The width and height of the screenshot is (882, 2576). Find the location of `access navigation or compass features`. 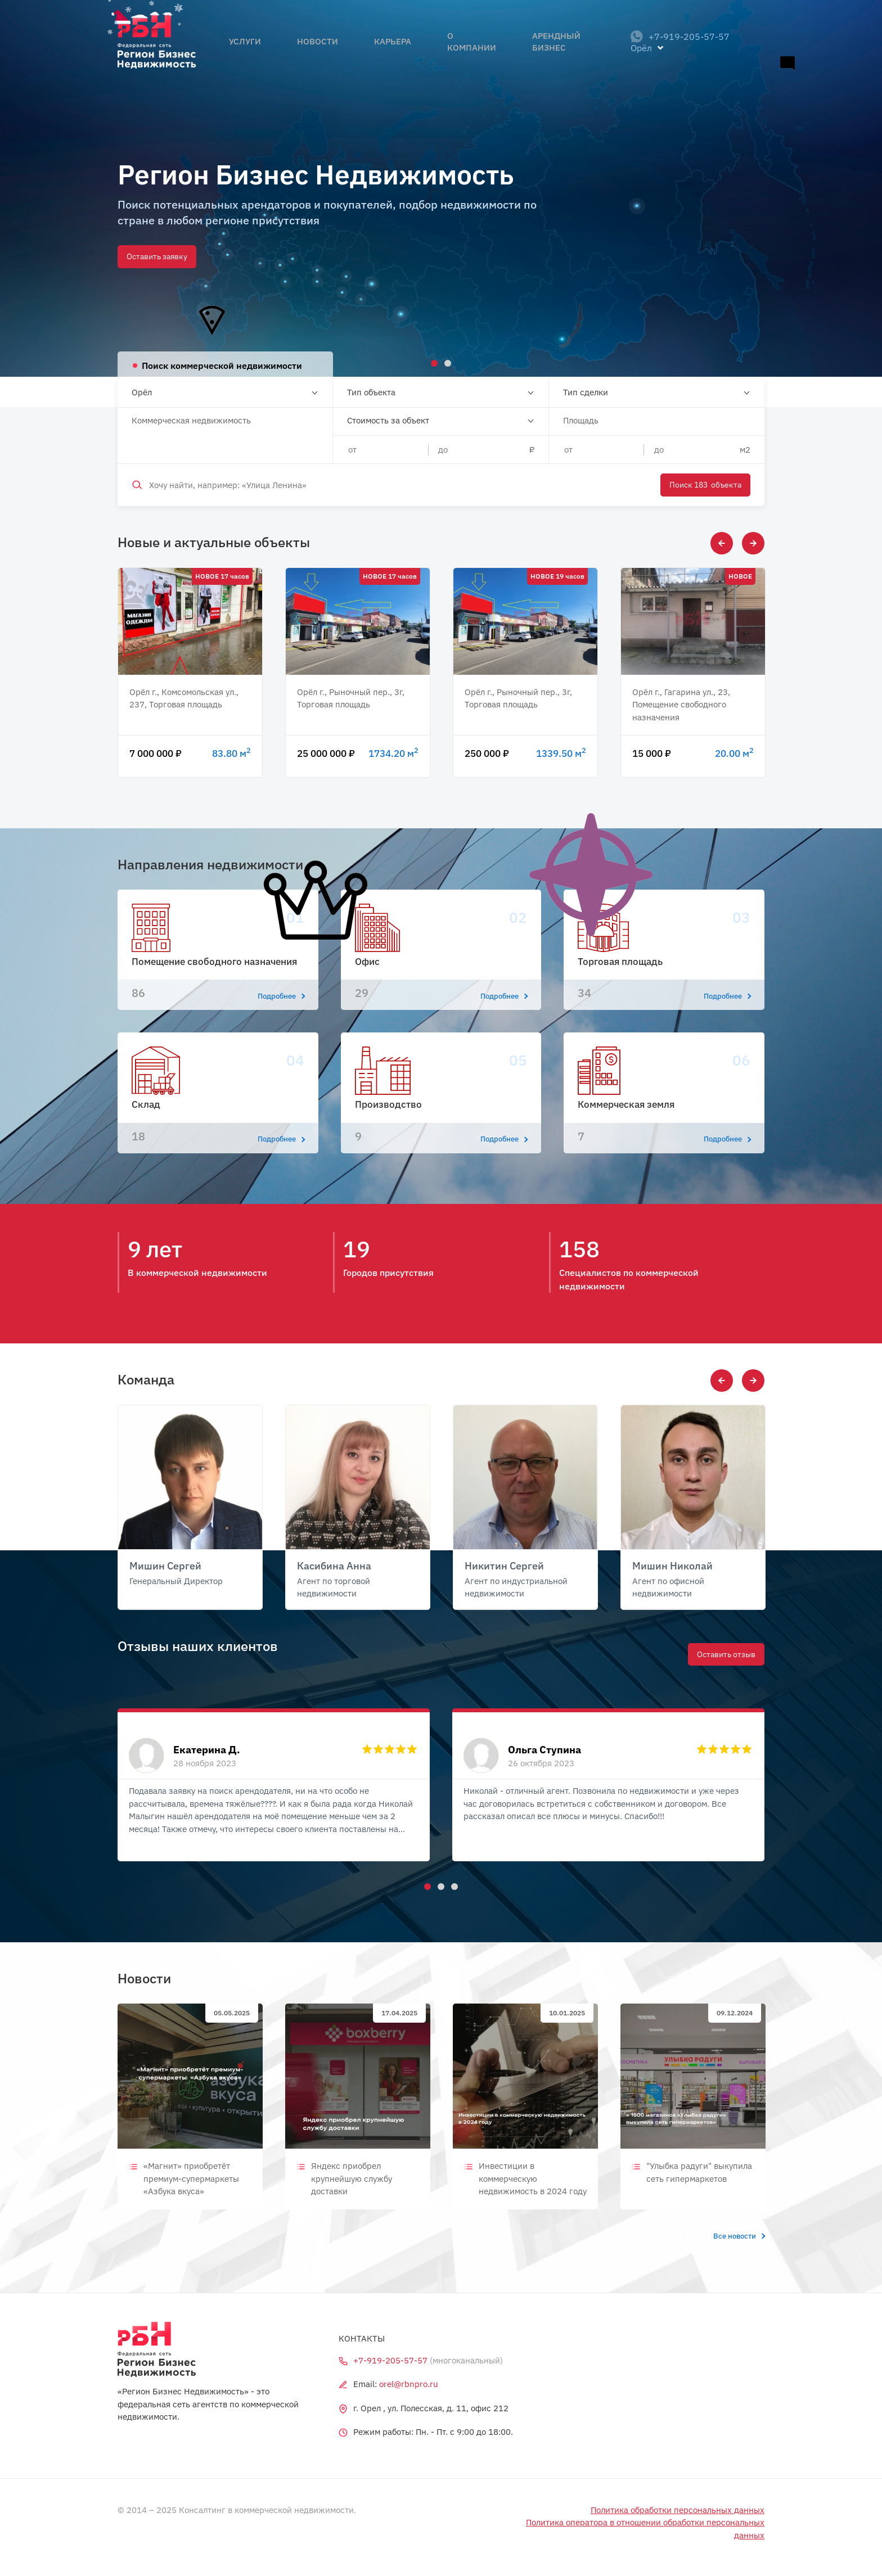

access navigation or compass features is located at coordinates (591, 874).